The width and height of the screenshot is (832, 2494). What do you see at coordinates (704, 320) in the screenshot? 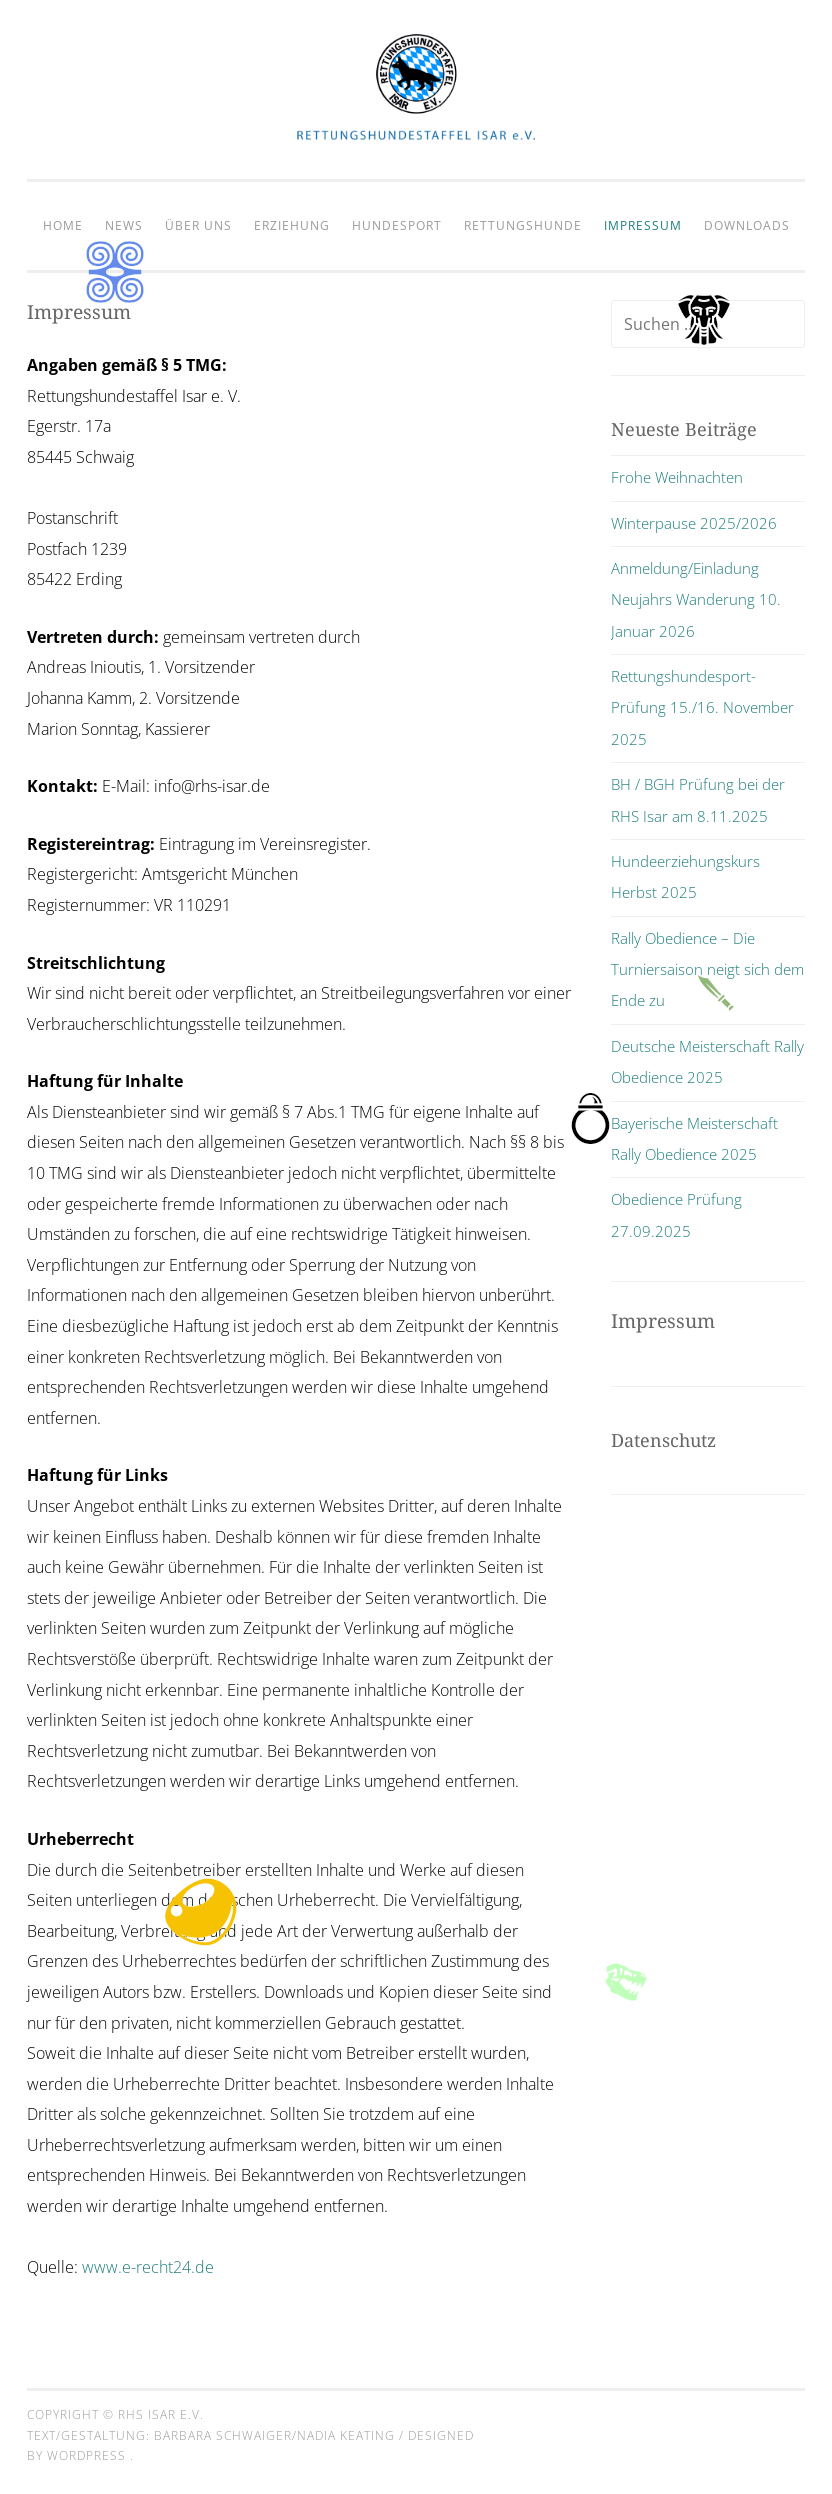
I see `elephant character or avatar icon` at bounding box center [704, 320].